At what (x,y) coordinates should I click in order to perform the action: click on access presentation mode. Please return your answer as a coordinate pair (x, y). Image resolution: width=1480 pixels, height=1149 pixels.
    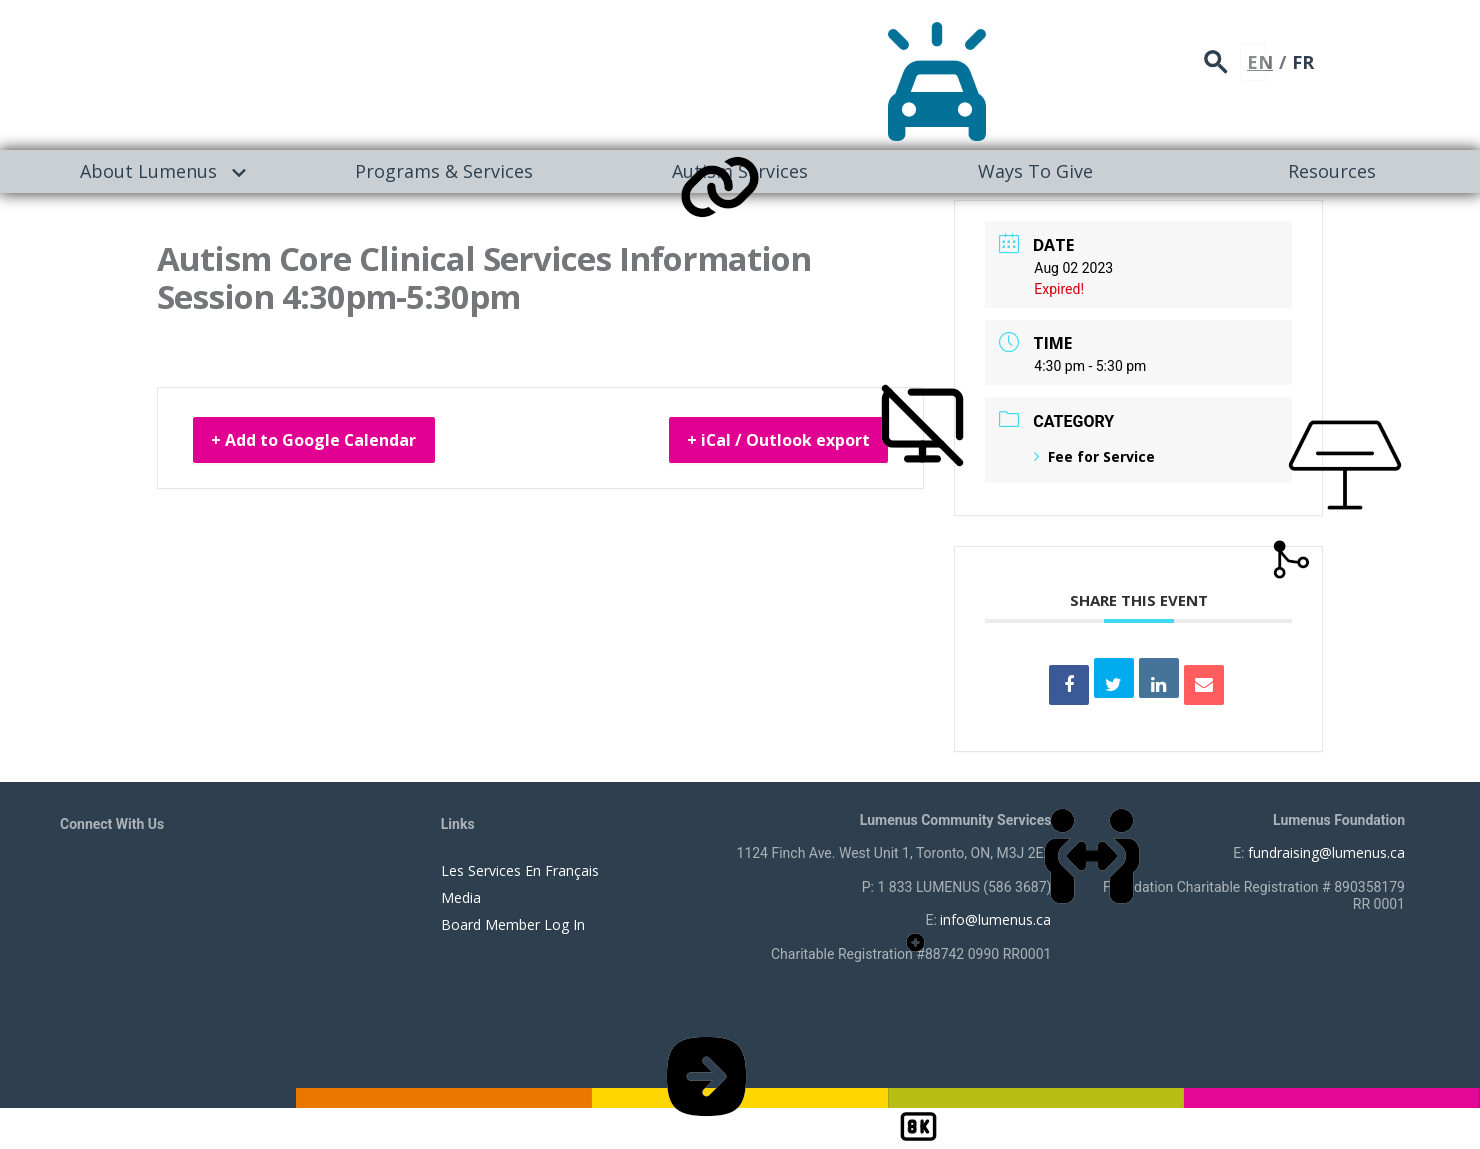
    Looking at the image, I should click on (1345, 465).